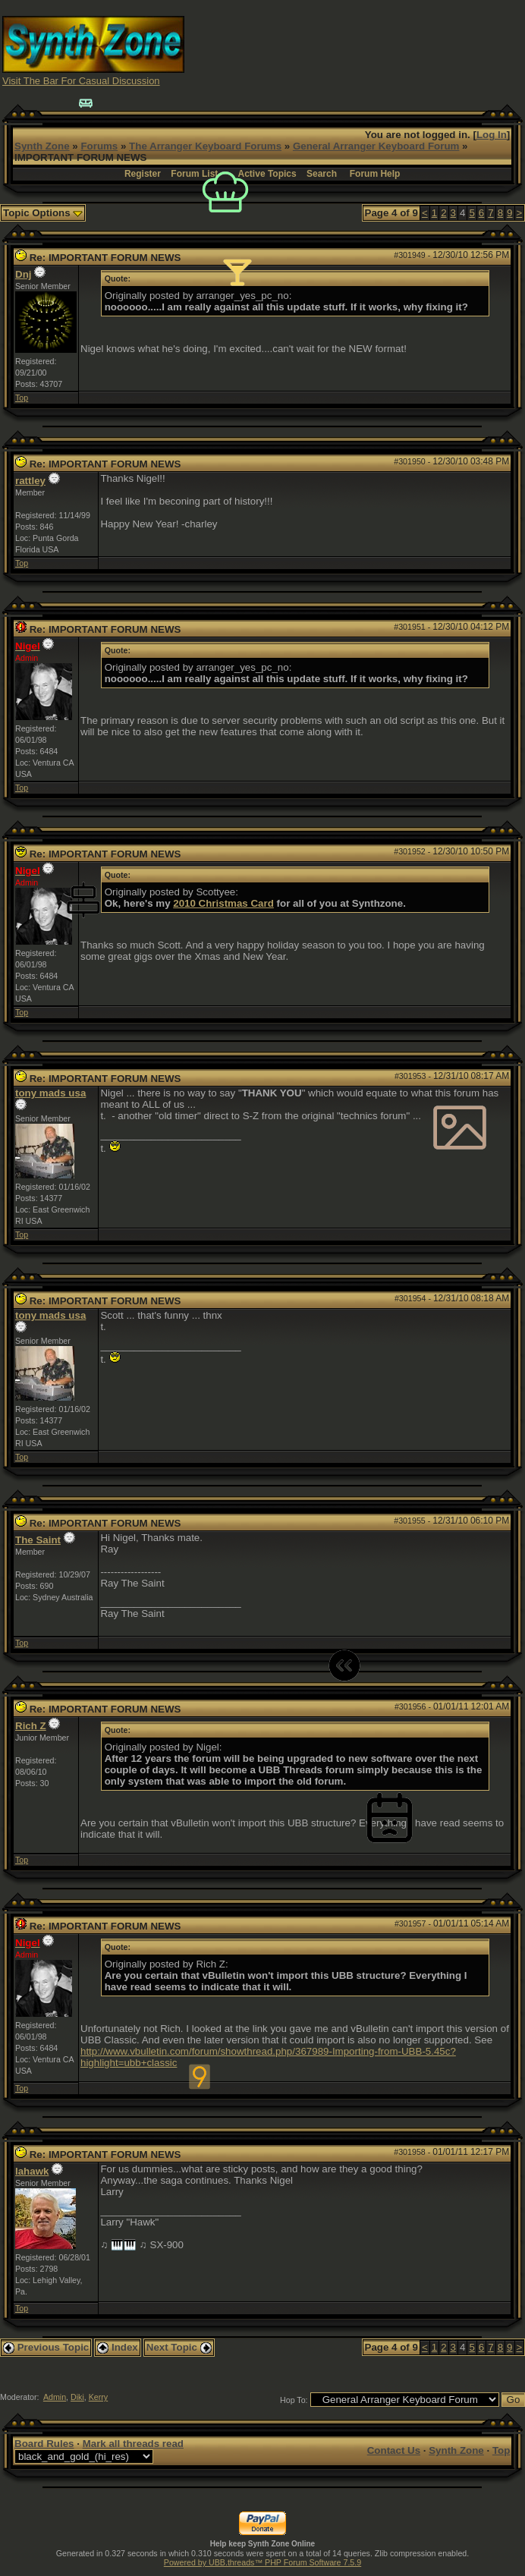 This screenshot has height=2576, width=525. Describe the element at coordinates (83, 900) in the screenshot. I see `align objects to horizontal center` at that location.